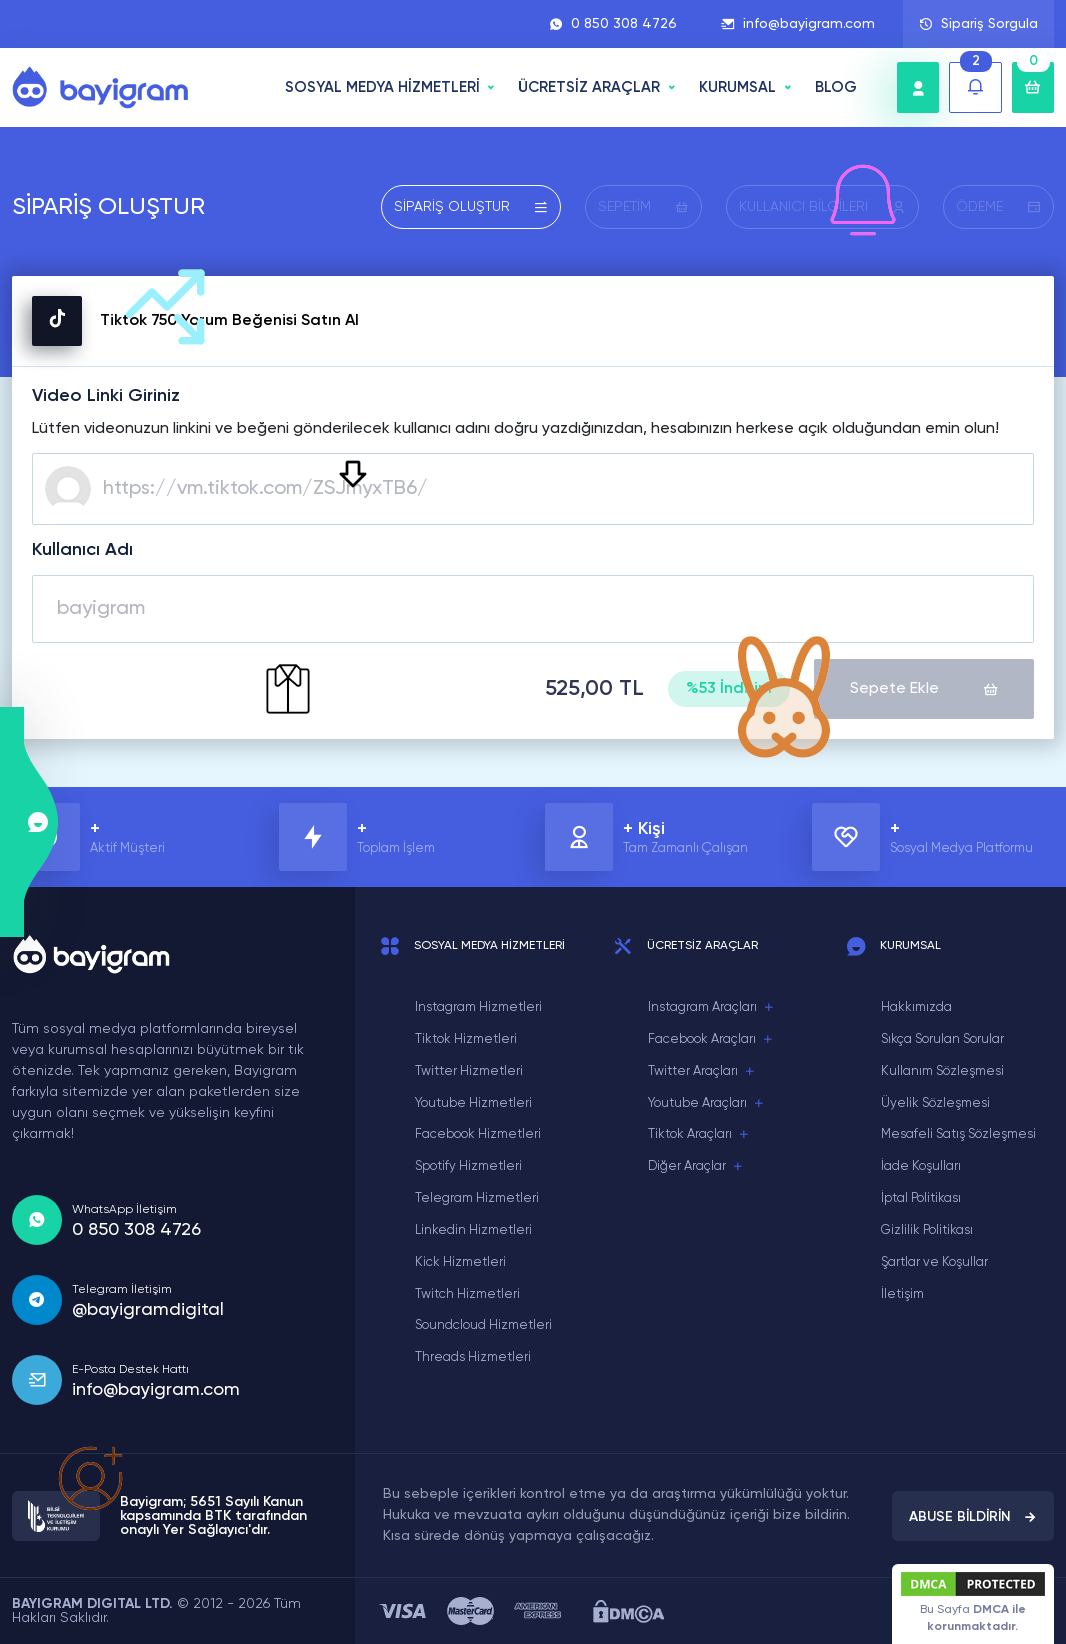 This screenshot has width=1066, height=1644. What do you see at coordinates (863, 200) in the screenshot?
I see `view notifications` at bounding box center [863, 200].